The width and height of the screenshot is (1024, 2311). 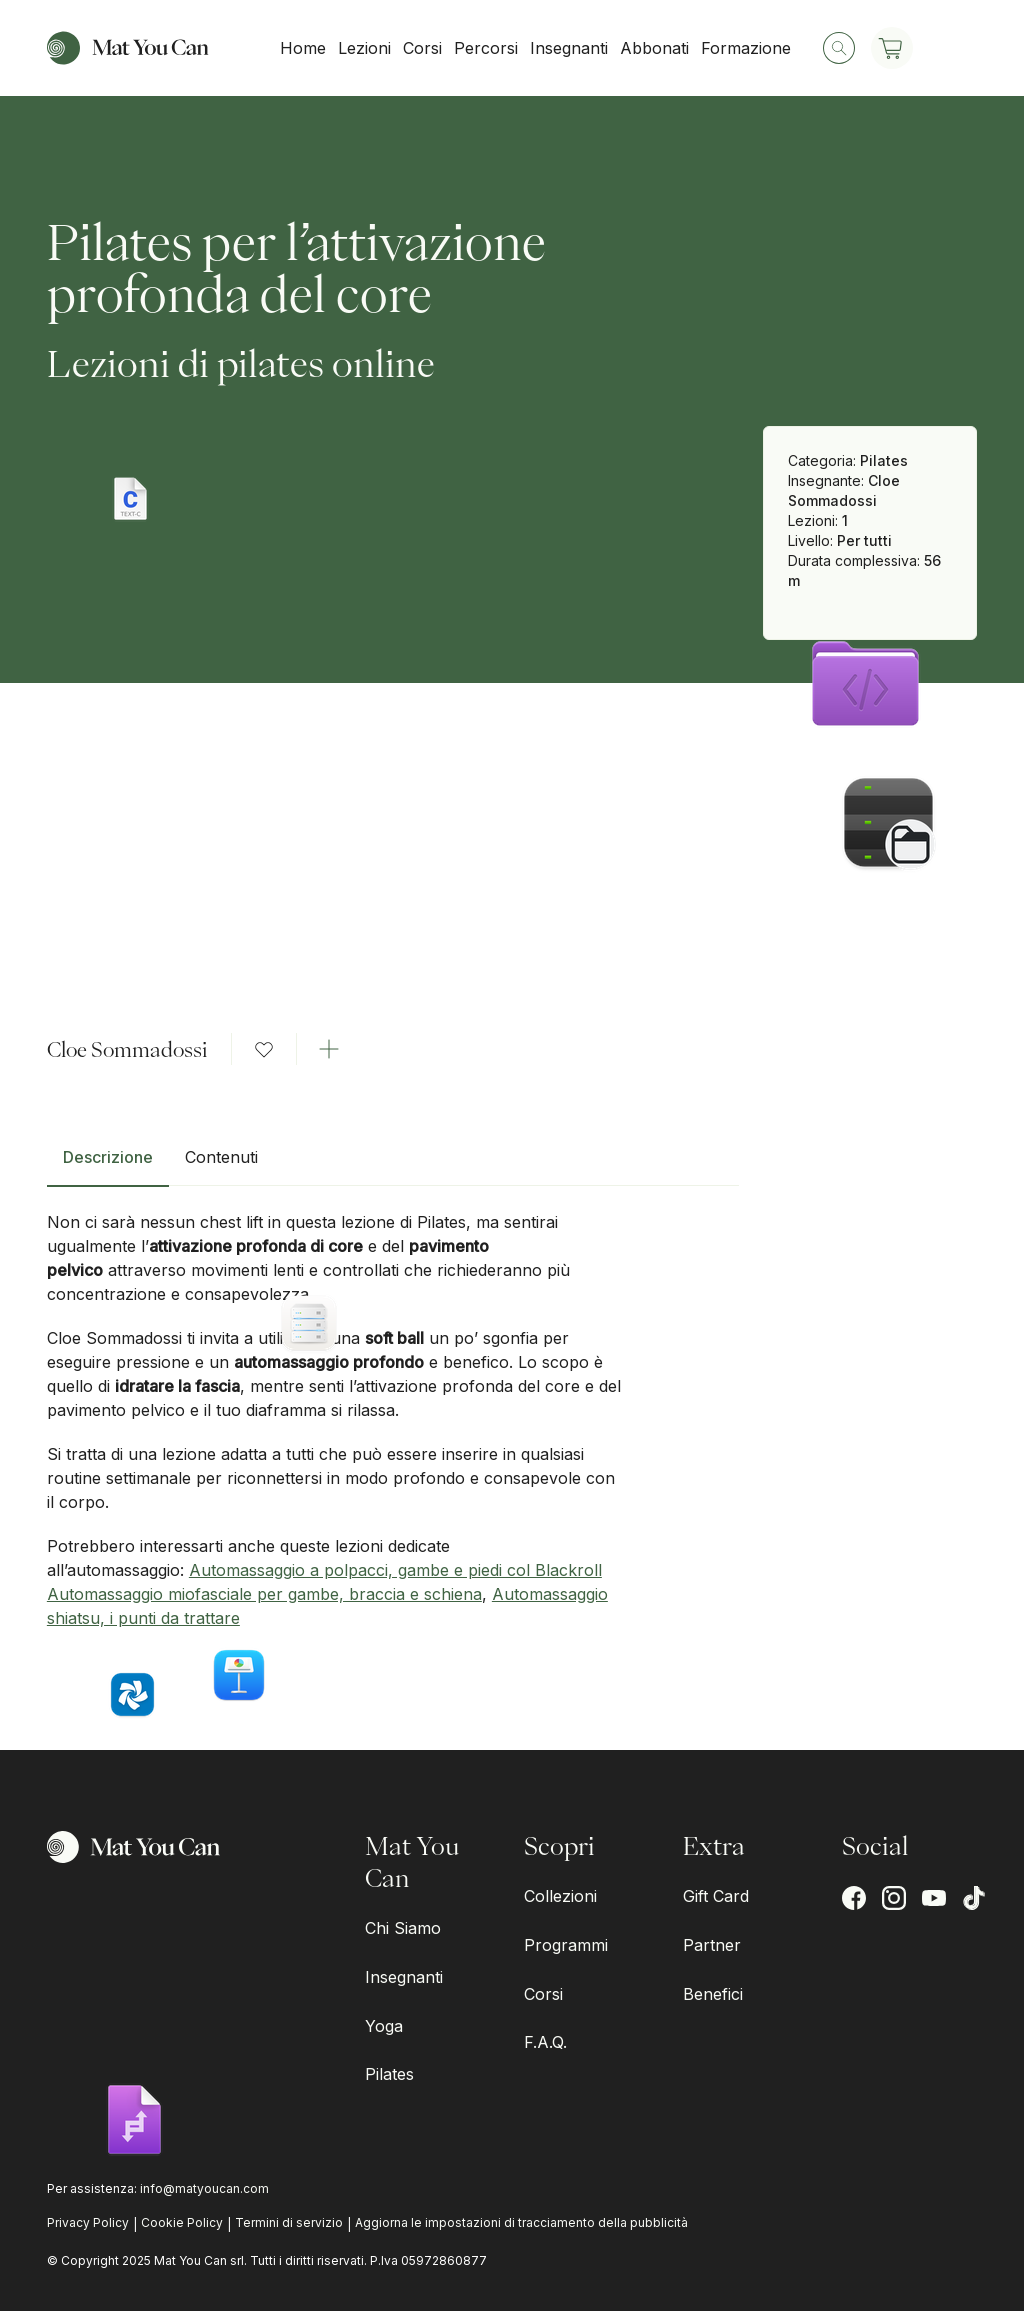 I want to click on c programming language source file, so click(x=130, y=499).